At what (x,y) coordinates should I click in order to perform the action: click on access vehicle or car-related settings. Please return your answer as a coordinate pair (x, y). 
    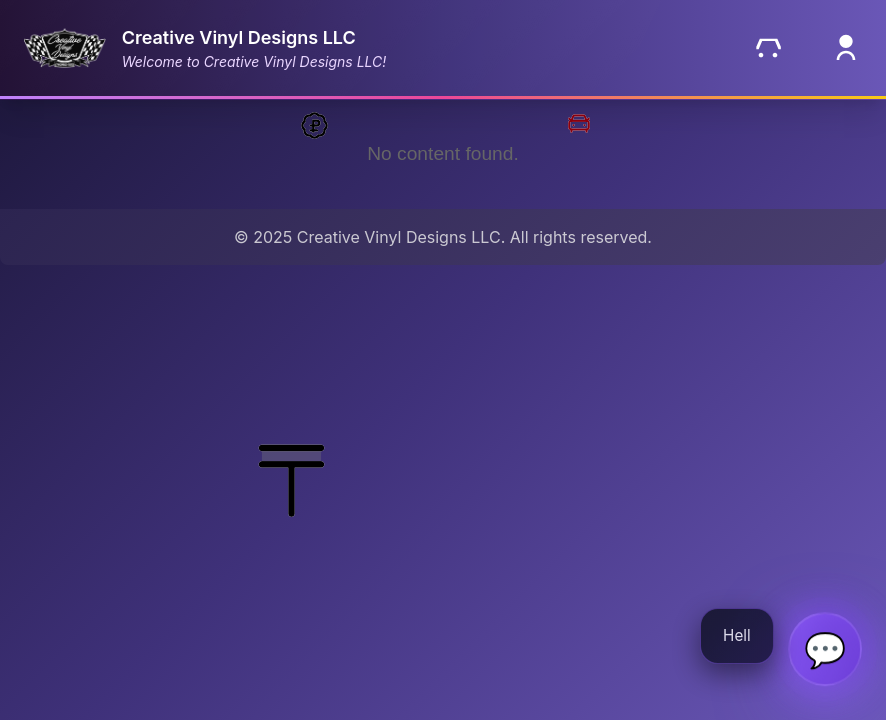
    Looking at the image, I should click on (579, 123).